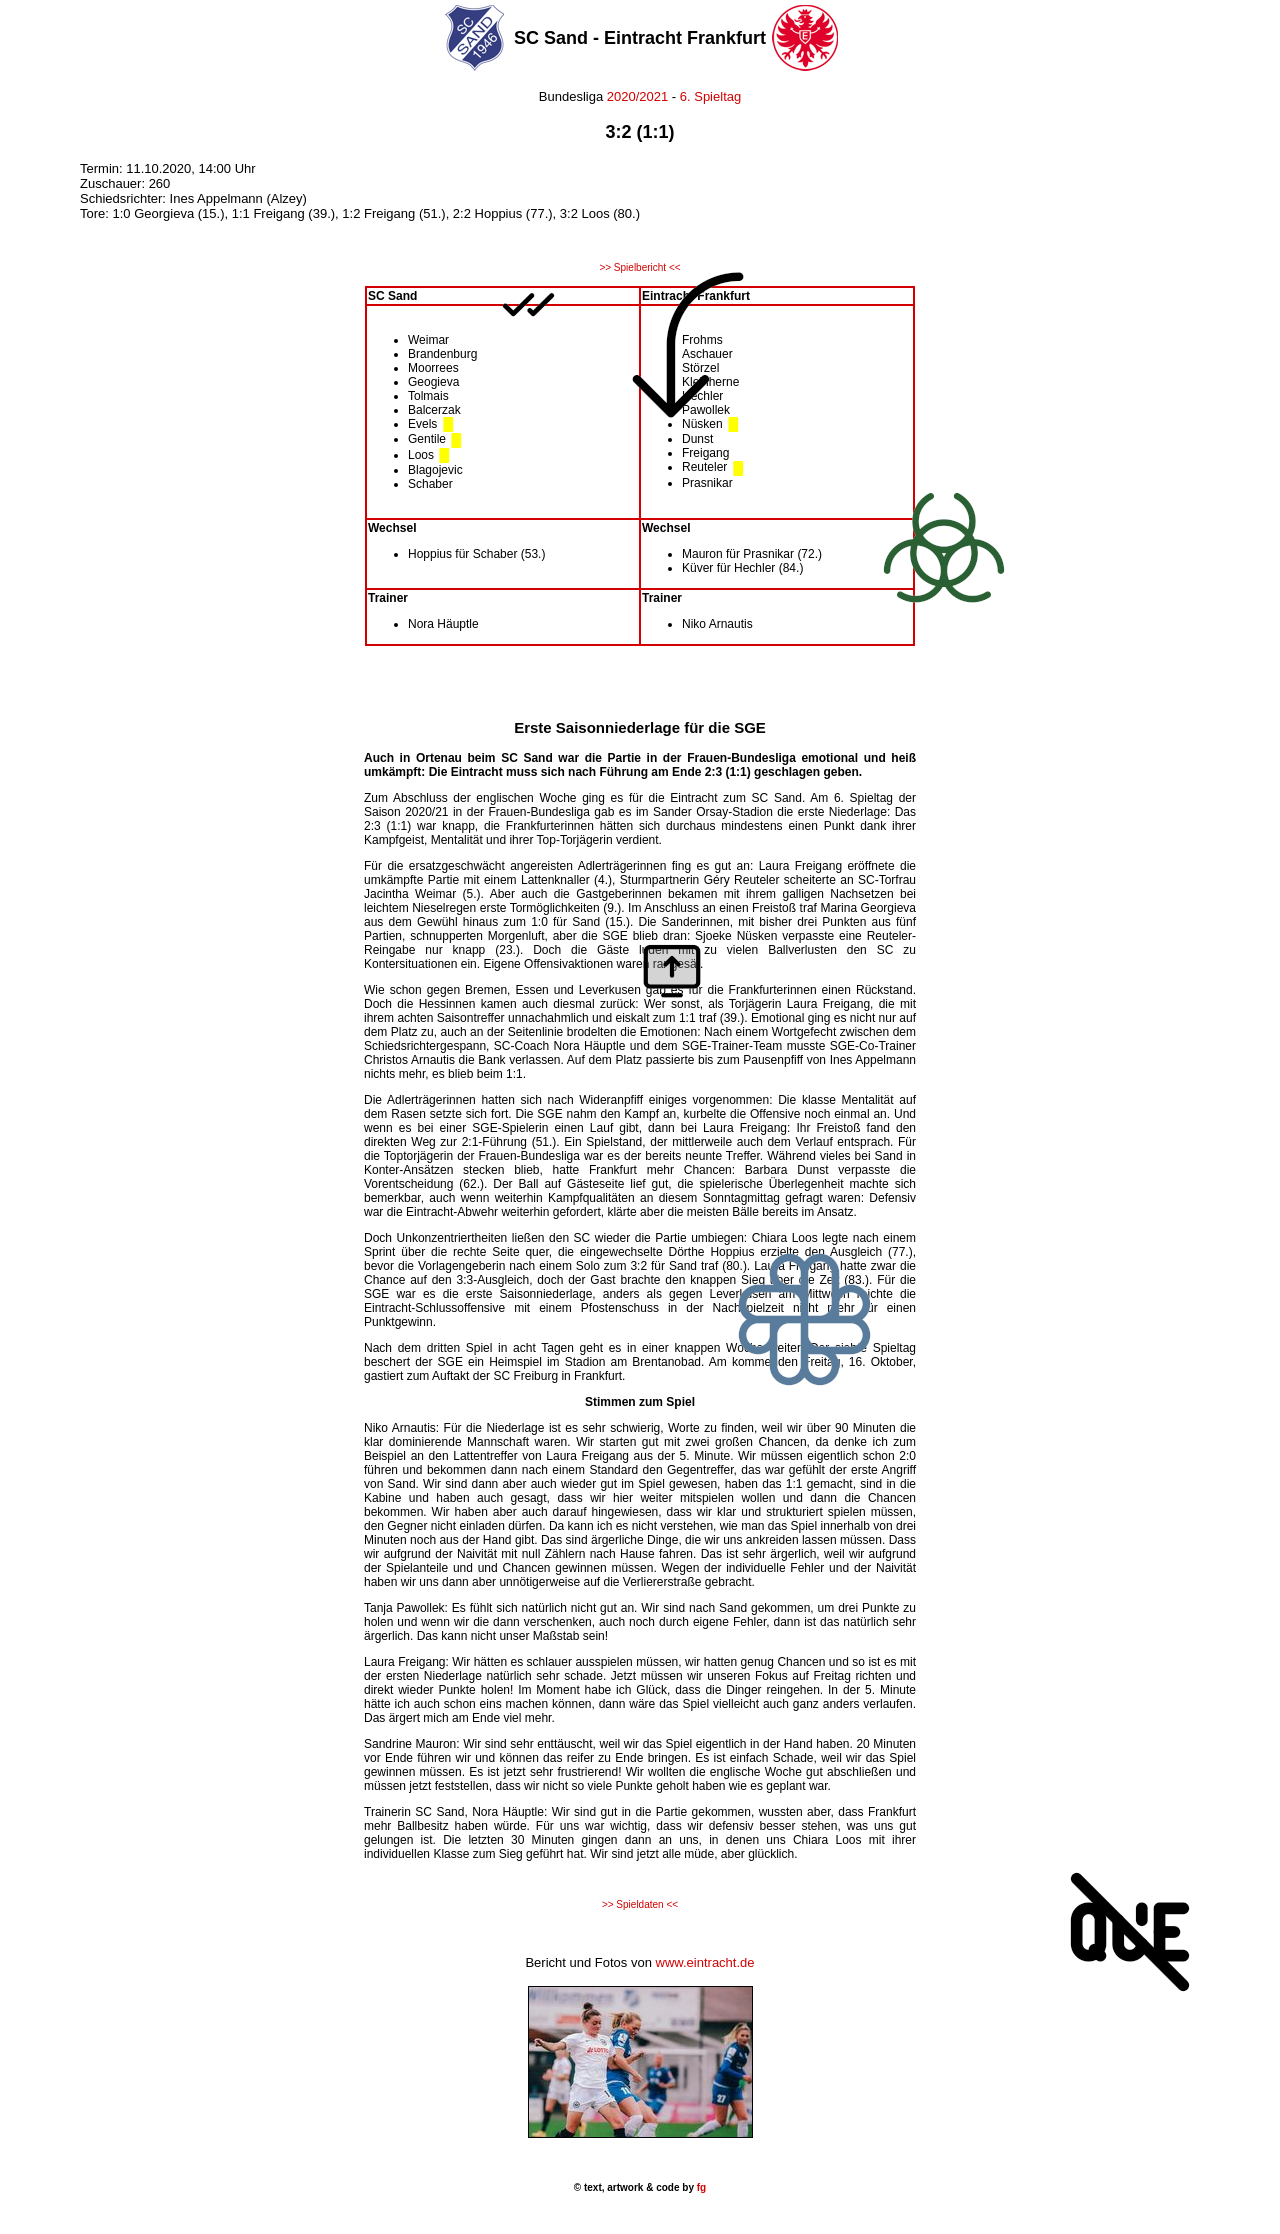 Image resolution: width=1280 pixels, height=2234 pixels. What do you see at coordinates (944, 551) in the screenshot?
I see `indicates hazardous or dangerous content` at bounding box center [944, 551].